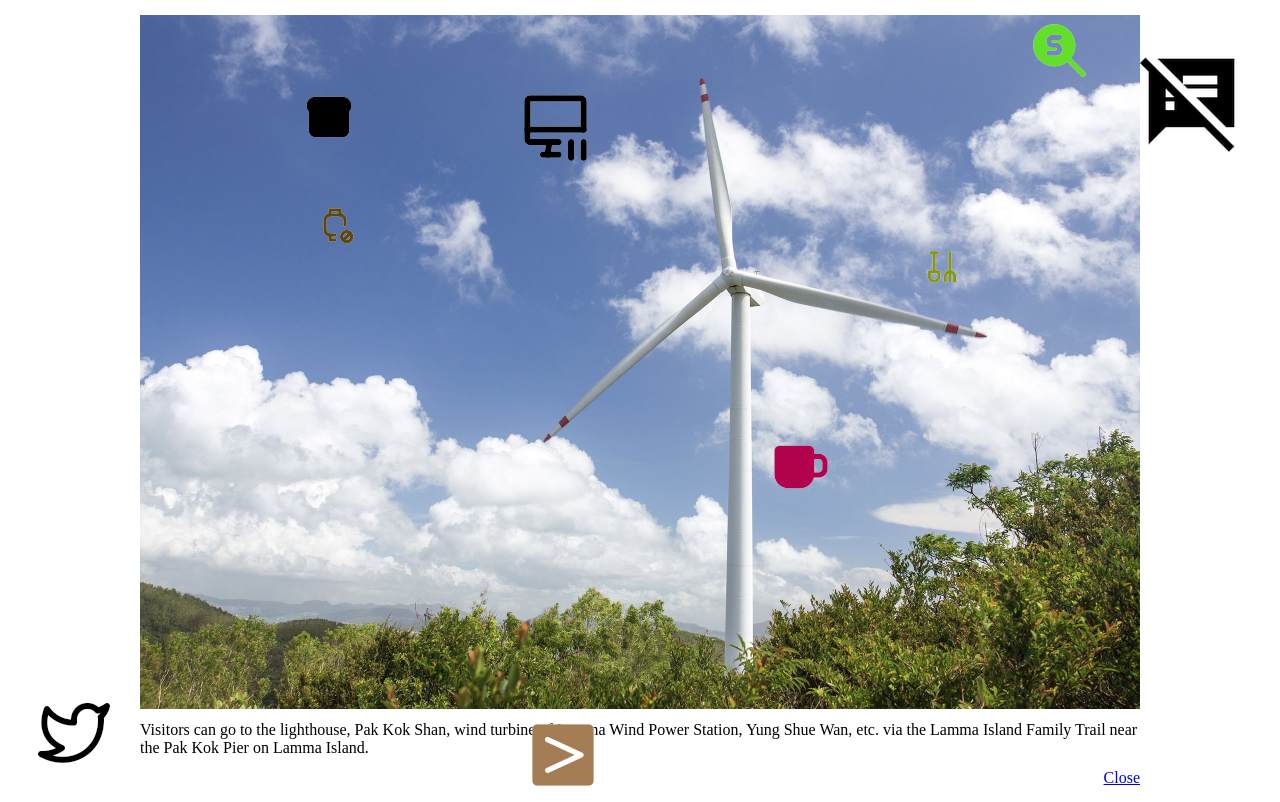  I want to click on open Twitter app or profile, so click(74, 733).